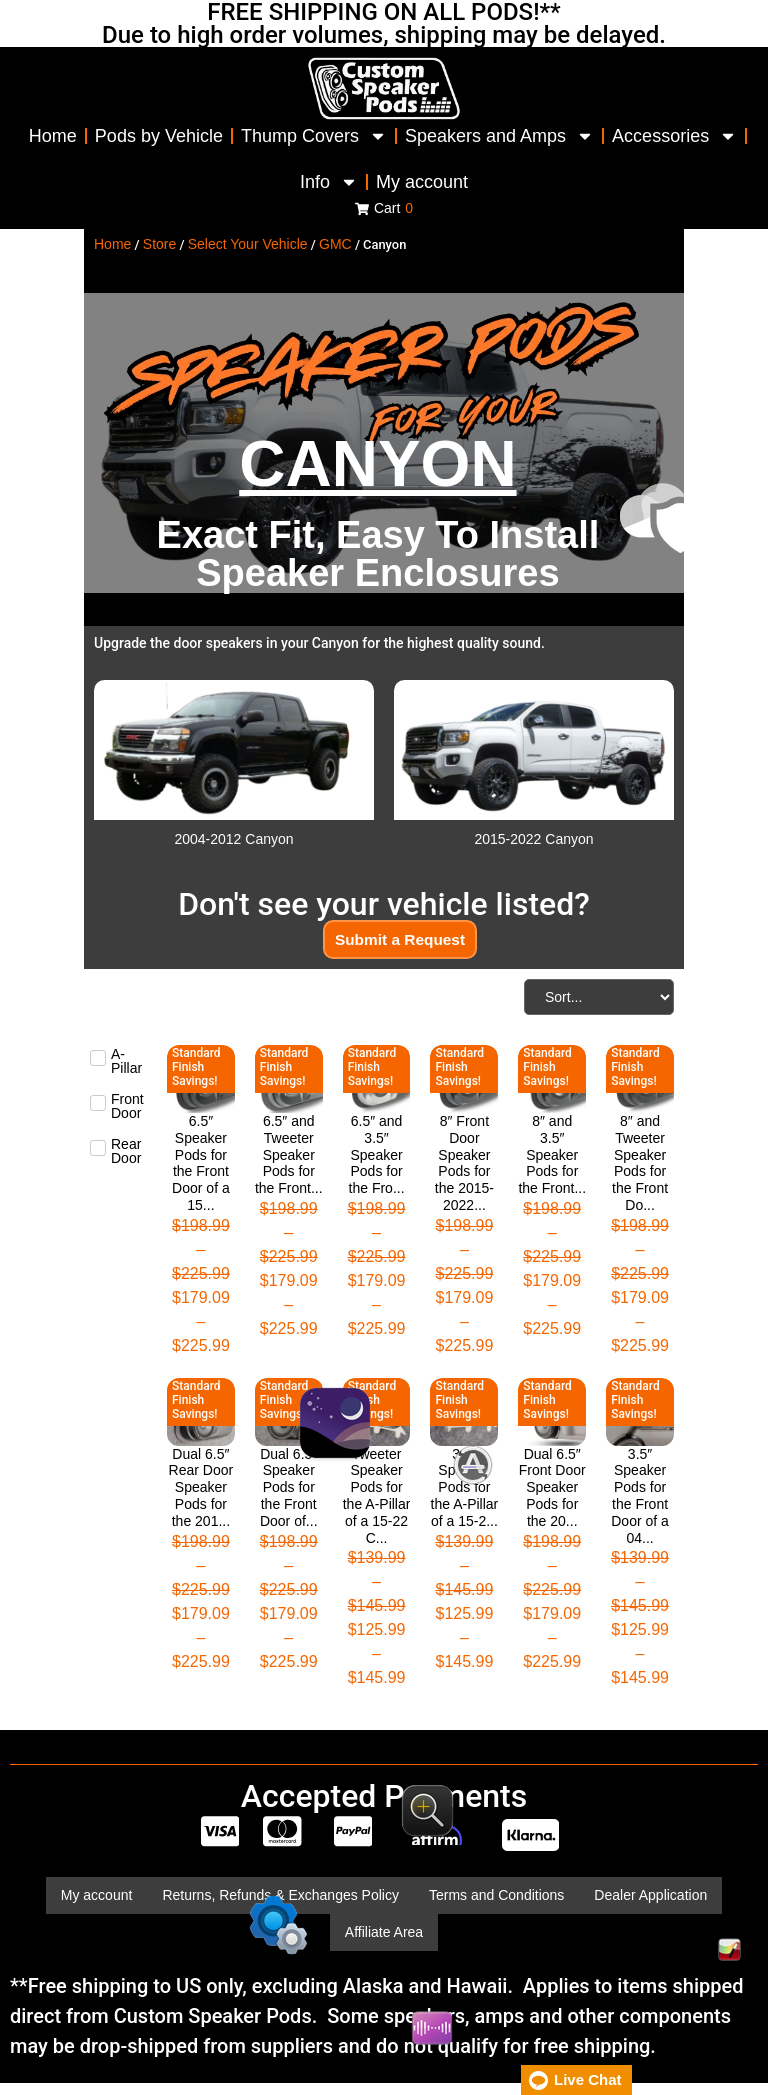 The image size is (768, 2095). Describe the element at coordinates (729, 1949) in the screenshot. I see `open winetricks application` at that location.